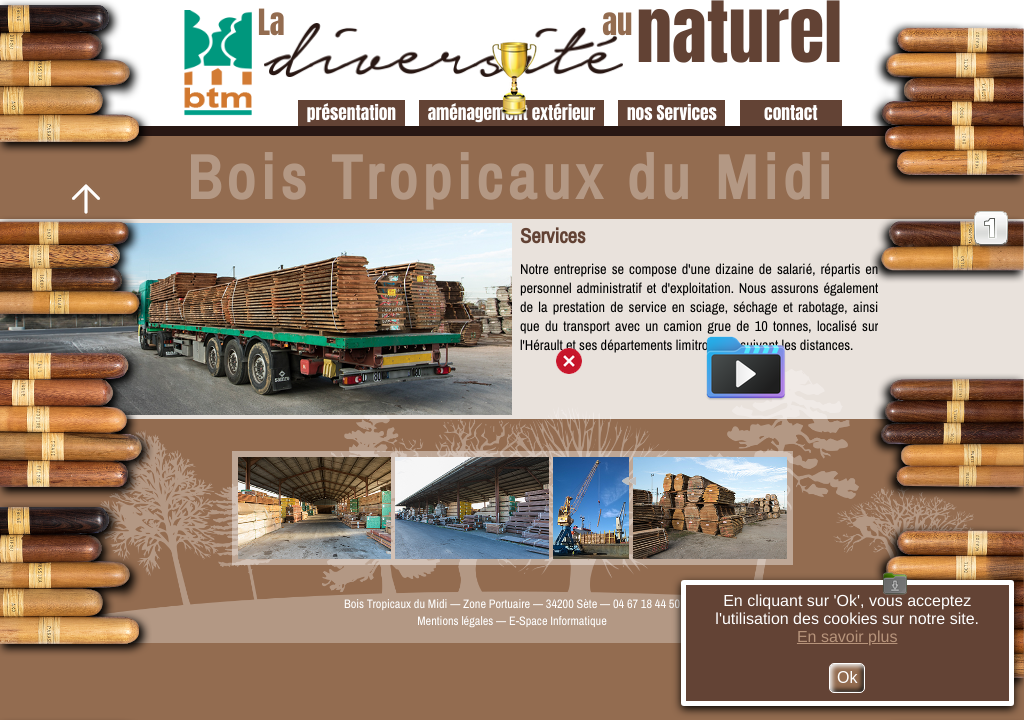  What do you see at coordinates (629, 481) in the screenshot?
I see `rewind or skip backward in media playback` at bounding box center [629, 481].